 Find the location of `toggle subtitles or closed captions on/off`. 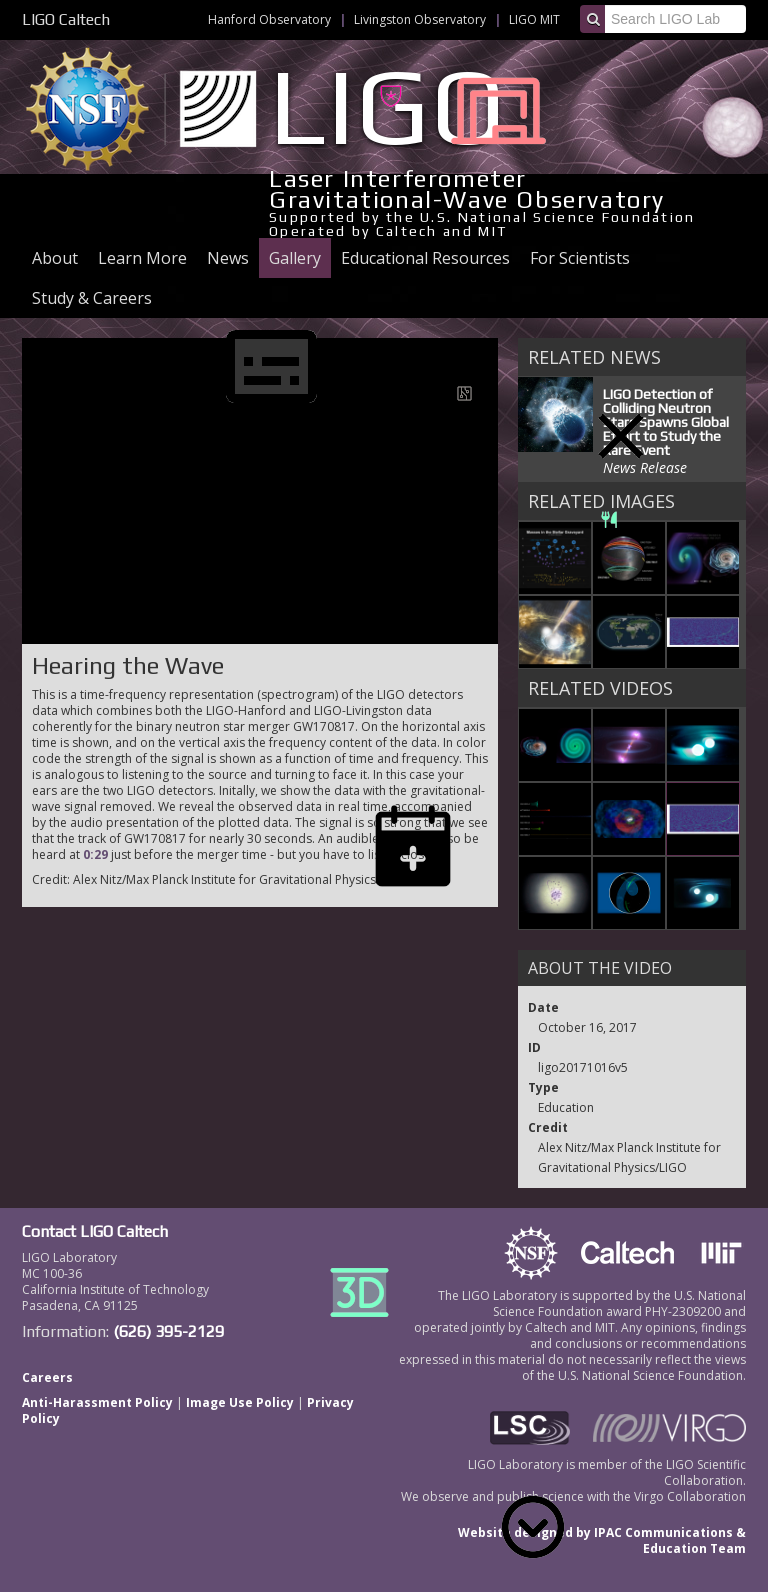

toggle subtitles or closed captions on/off is located at coordinates (271, 366).